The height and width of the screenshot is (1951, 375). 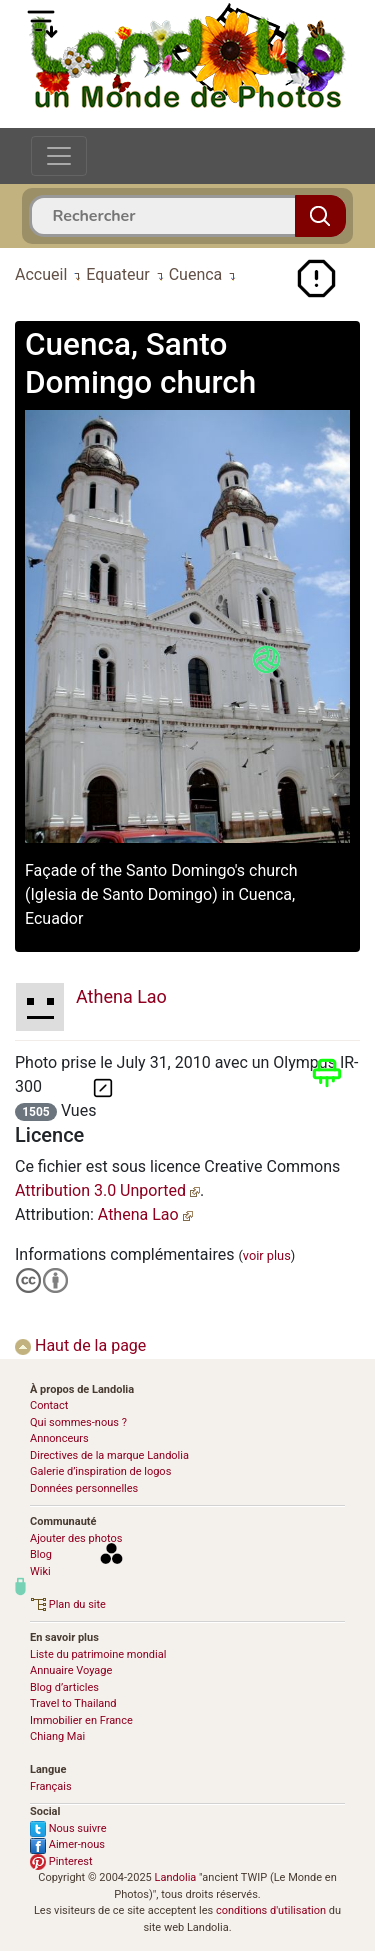 I want to click on view connected accounts or integrations, so click(x=111, y=1553).